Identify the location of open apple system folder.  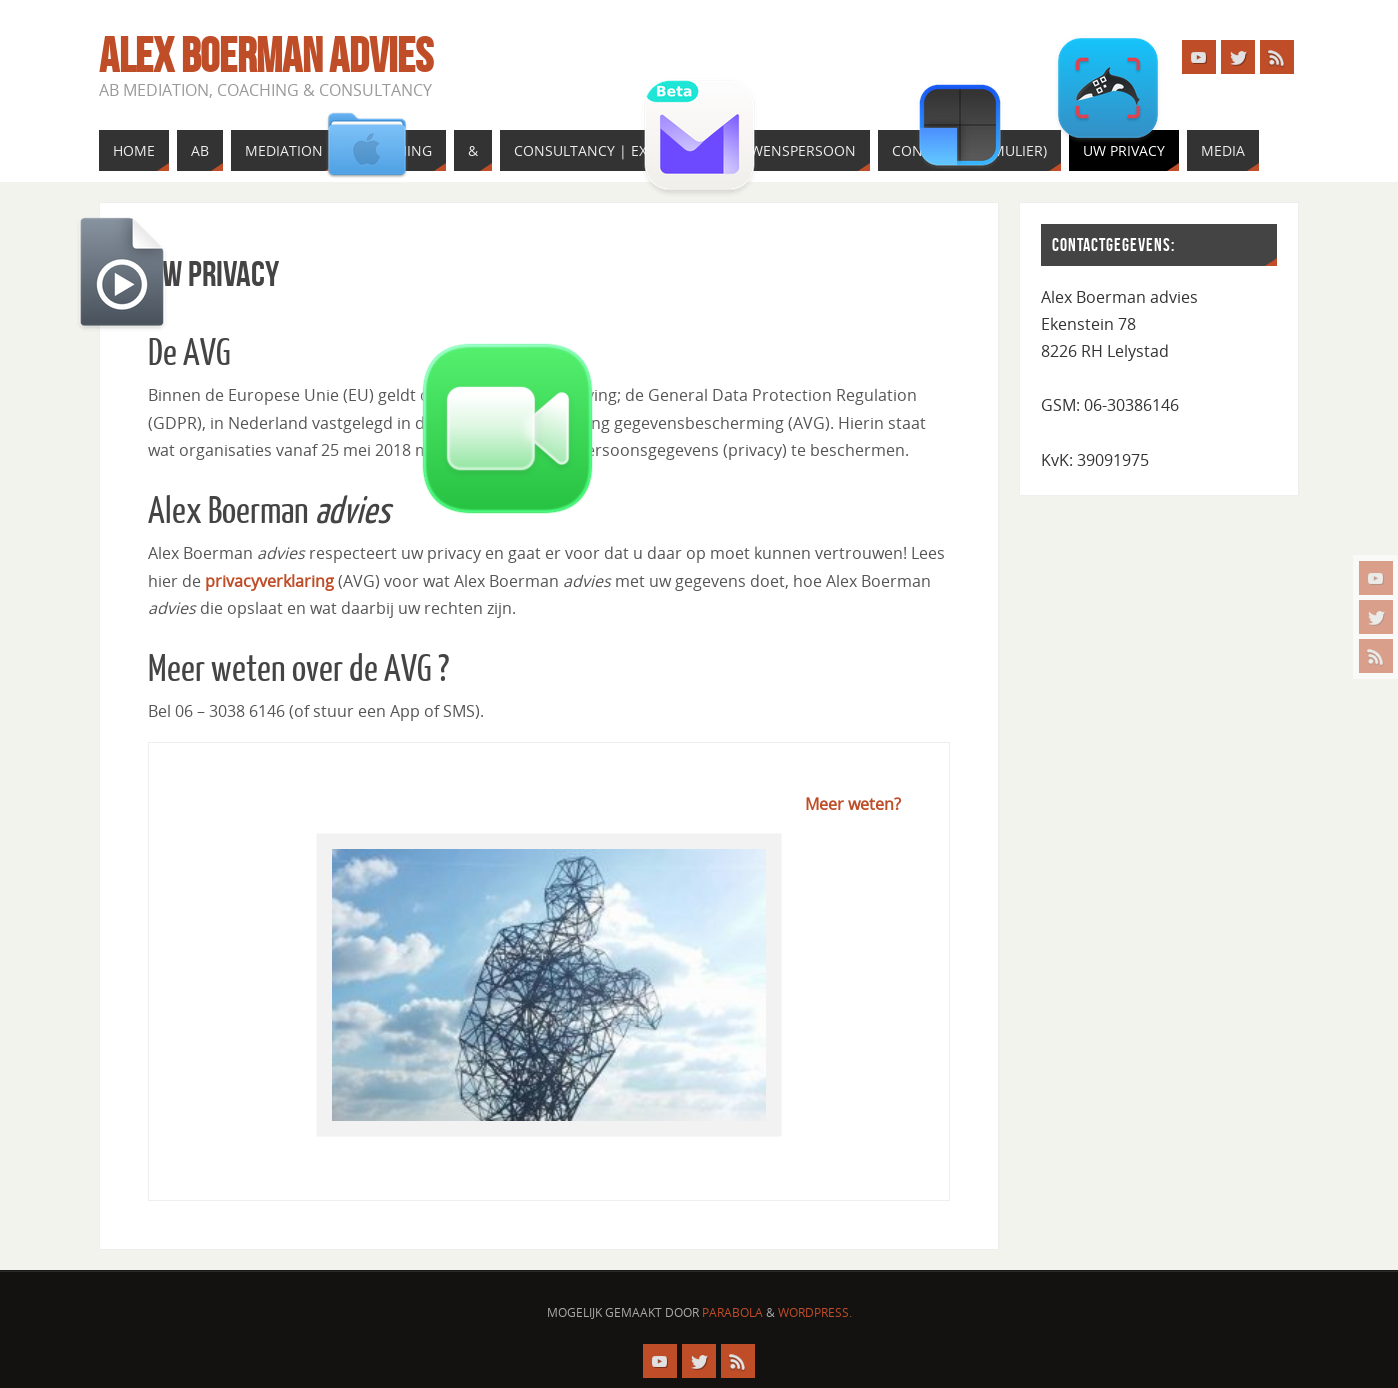
(367, 144).